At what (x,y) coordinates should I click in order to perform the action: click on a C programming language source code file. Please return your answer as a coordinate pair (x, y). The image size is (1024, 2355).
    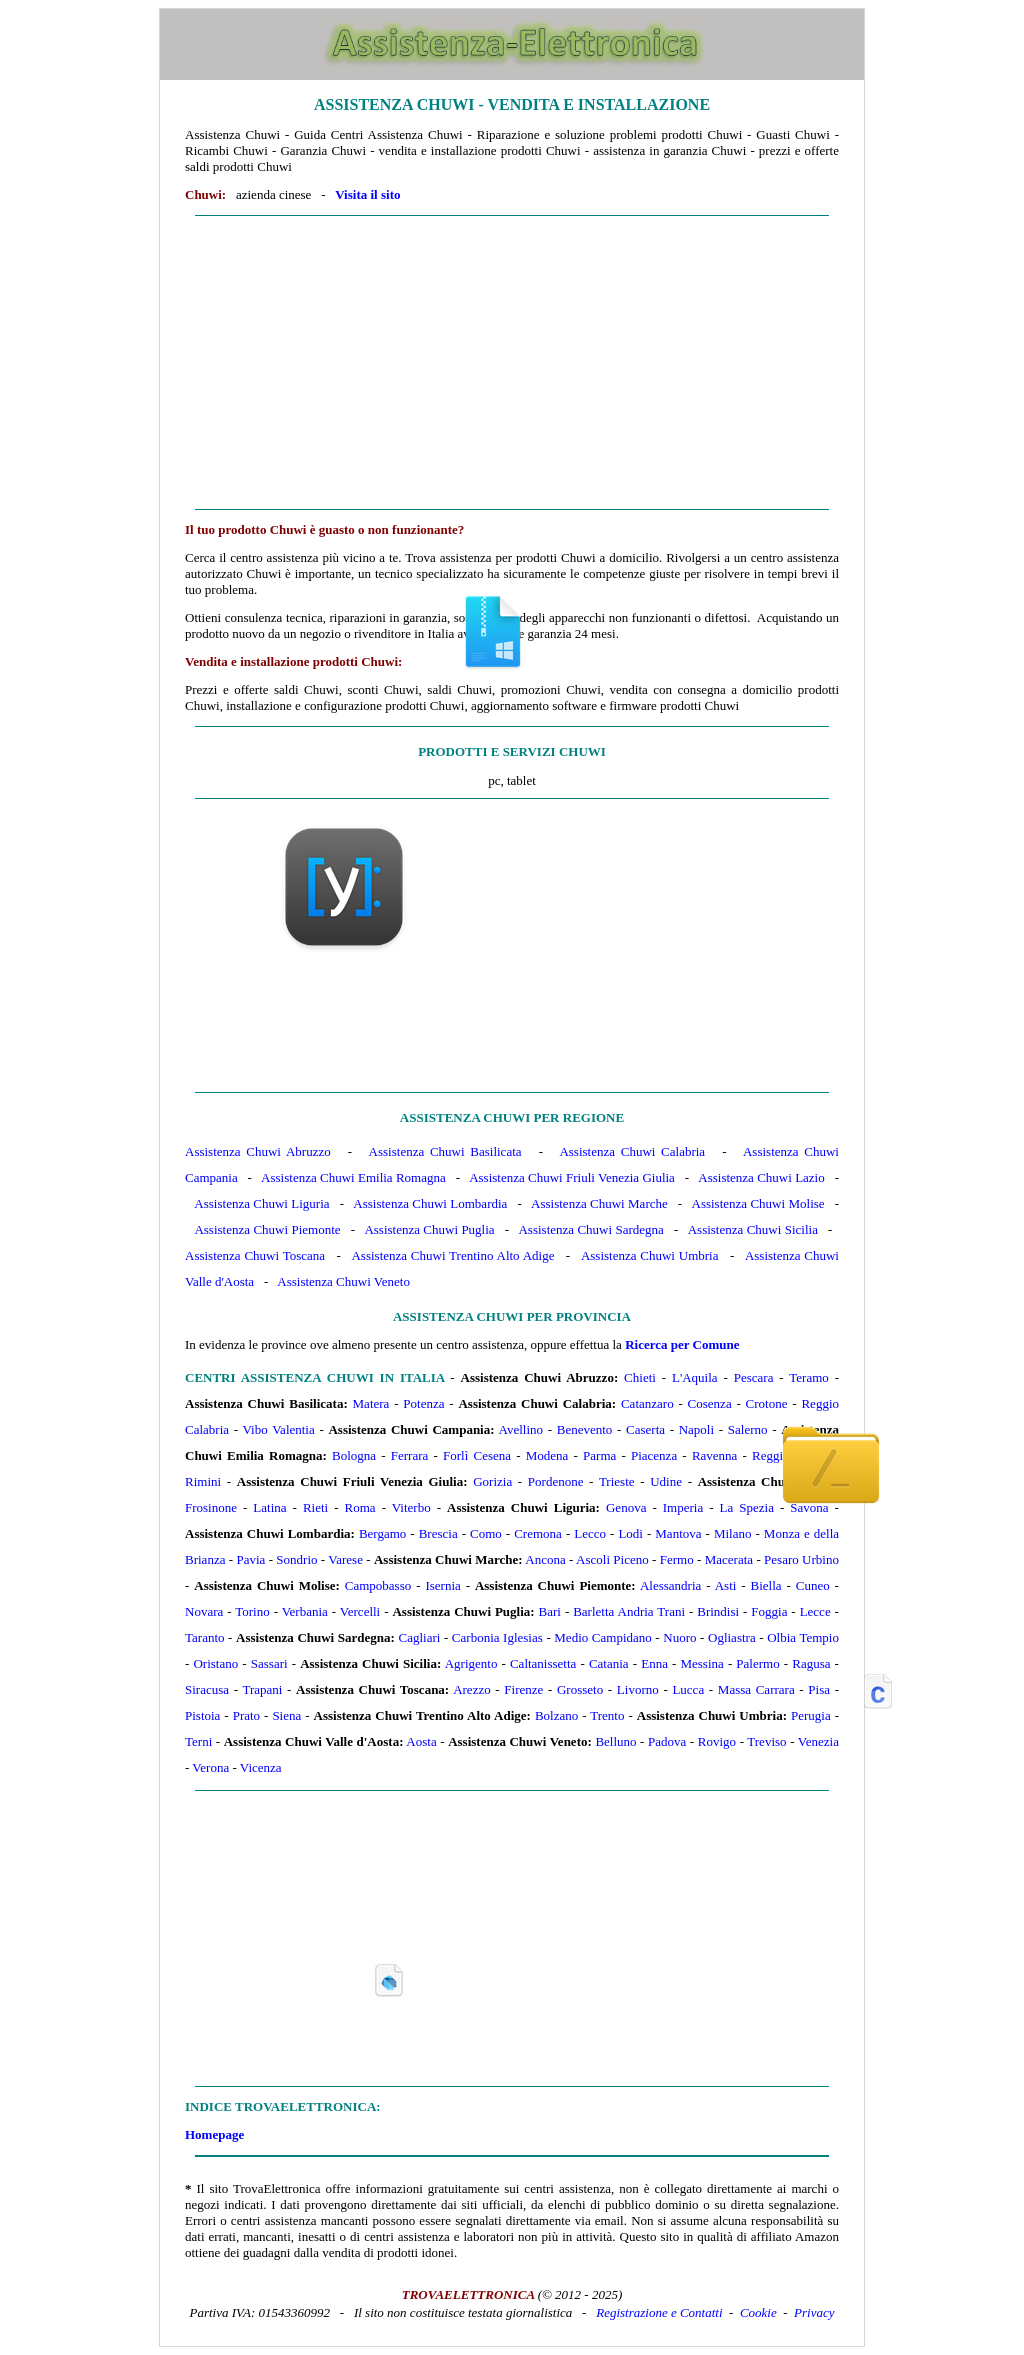
    Looking at the image, I should click on (878, 1691).